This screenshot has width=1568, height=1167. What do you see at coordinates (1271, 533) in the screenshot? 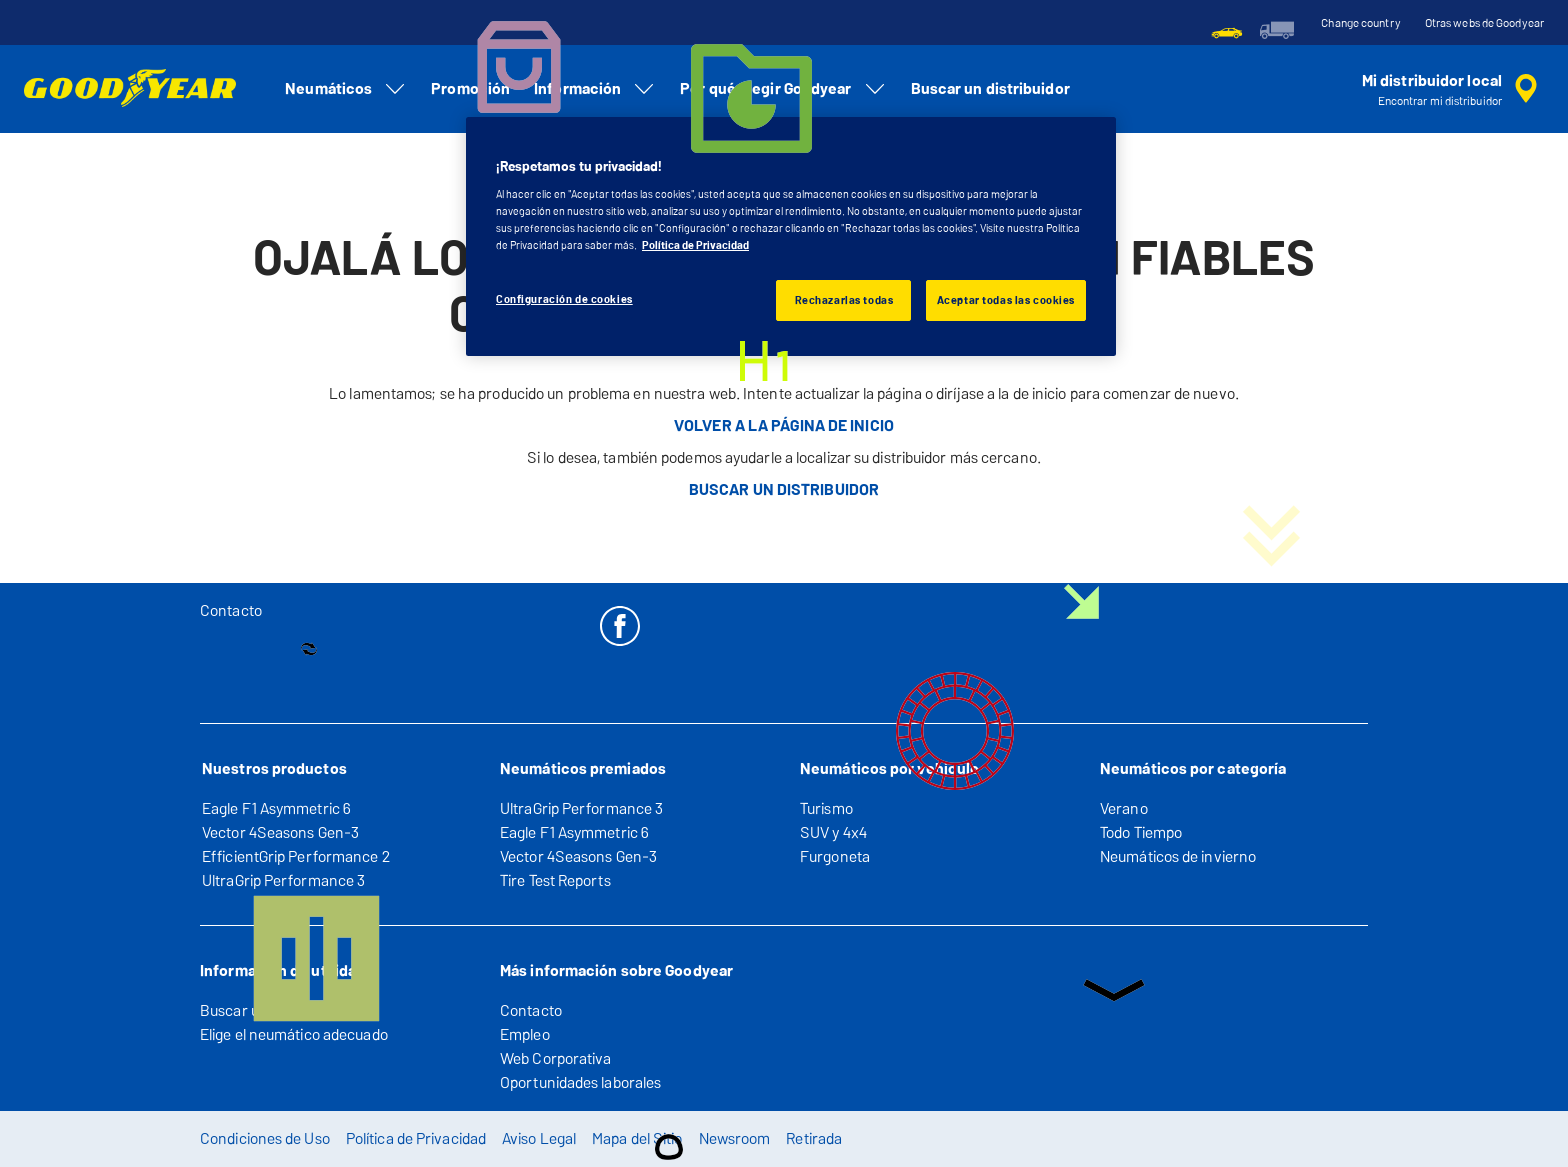
I see `scroll down to see more content` at bounding box center [1271, 533].